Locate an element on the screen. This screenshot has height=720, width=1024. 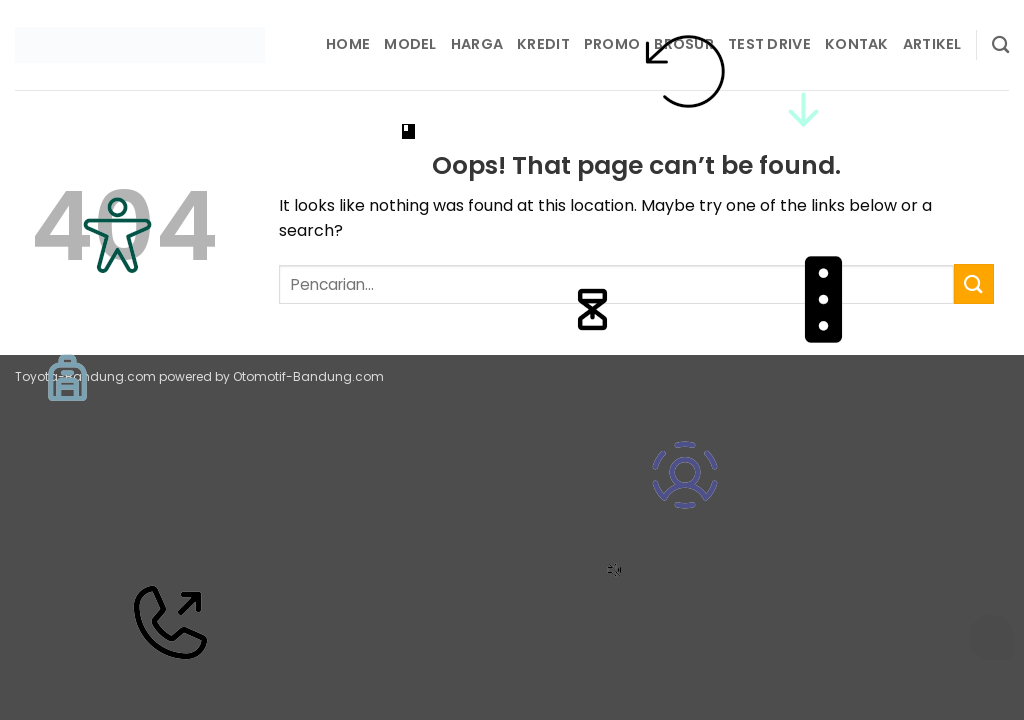
open more options menu is located at coordinates (823, 299).